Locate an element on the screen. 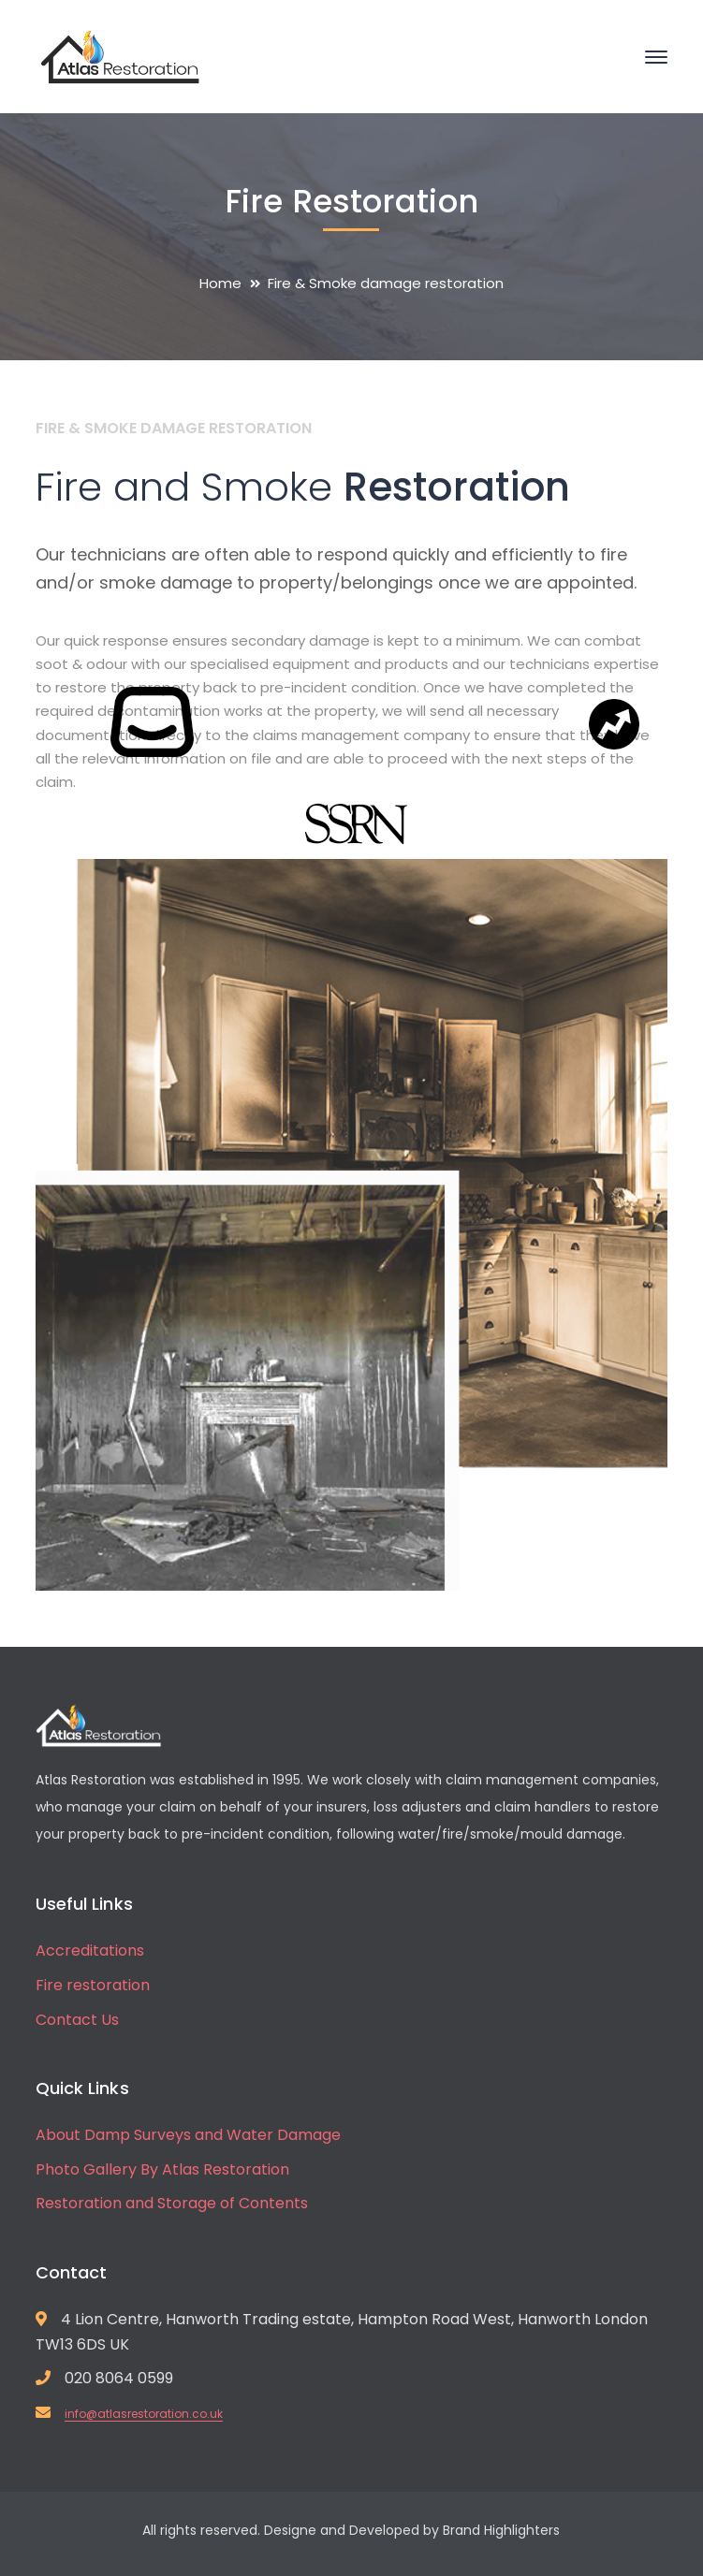 The height and width of the screenshot is (2576, 703). open the BuzzFeed app is located at coordinates (614, 724).